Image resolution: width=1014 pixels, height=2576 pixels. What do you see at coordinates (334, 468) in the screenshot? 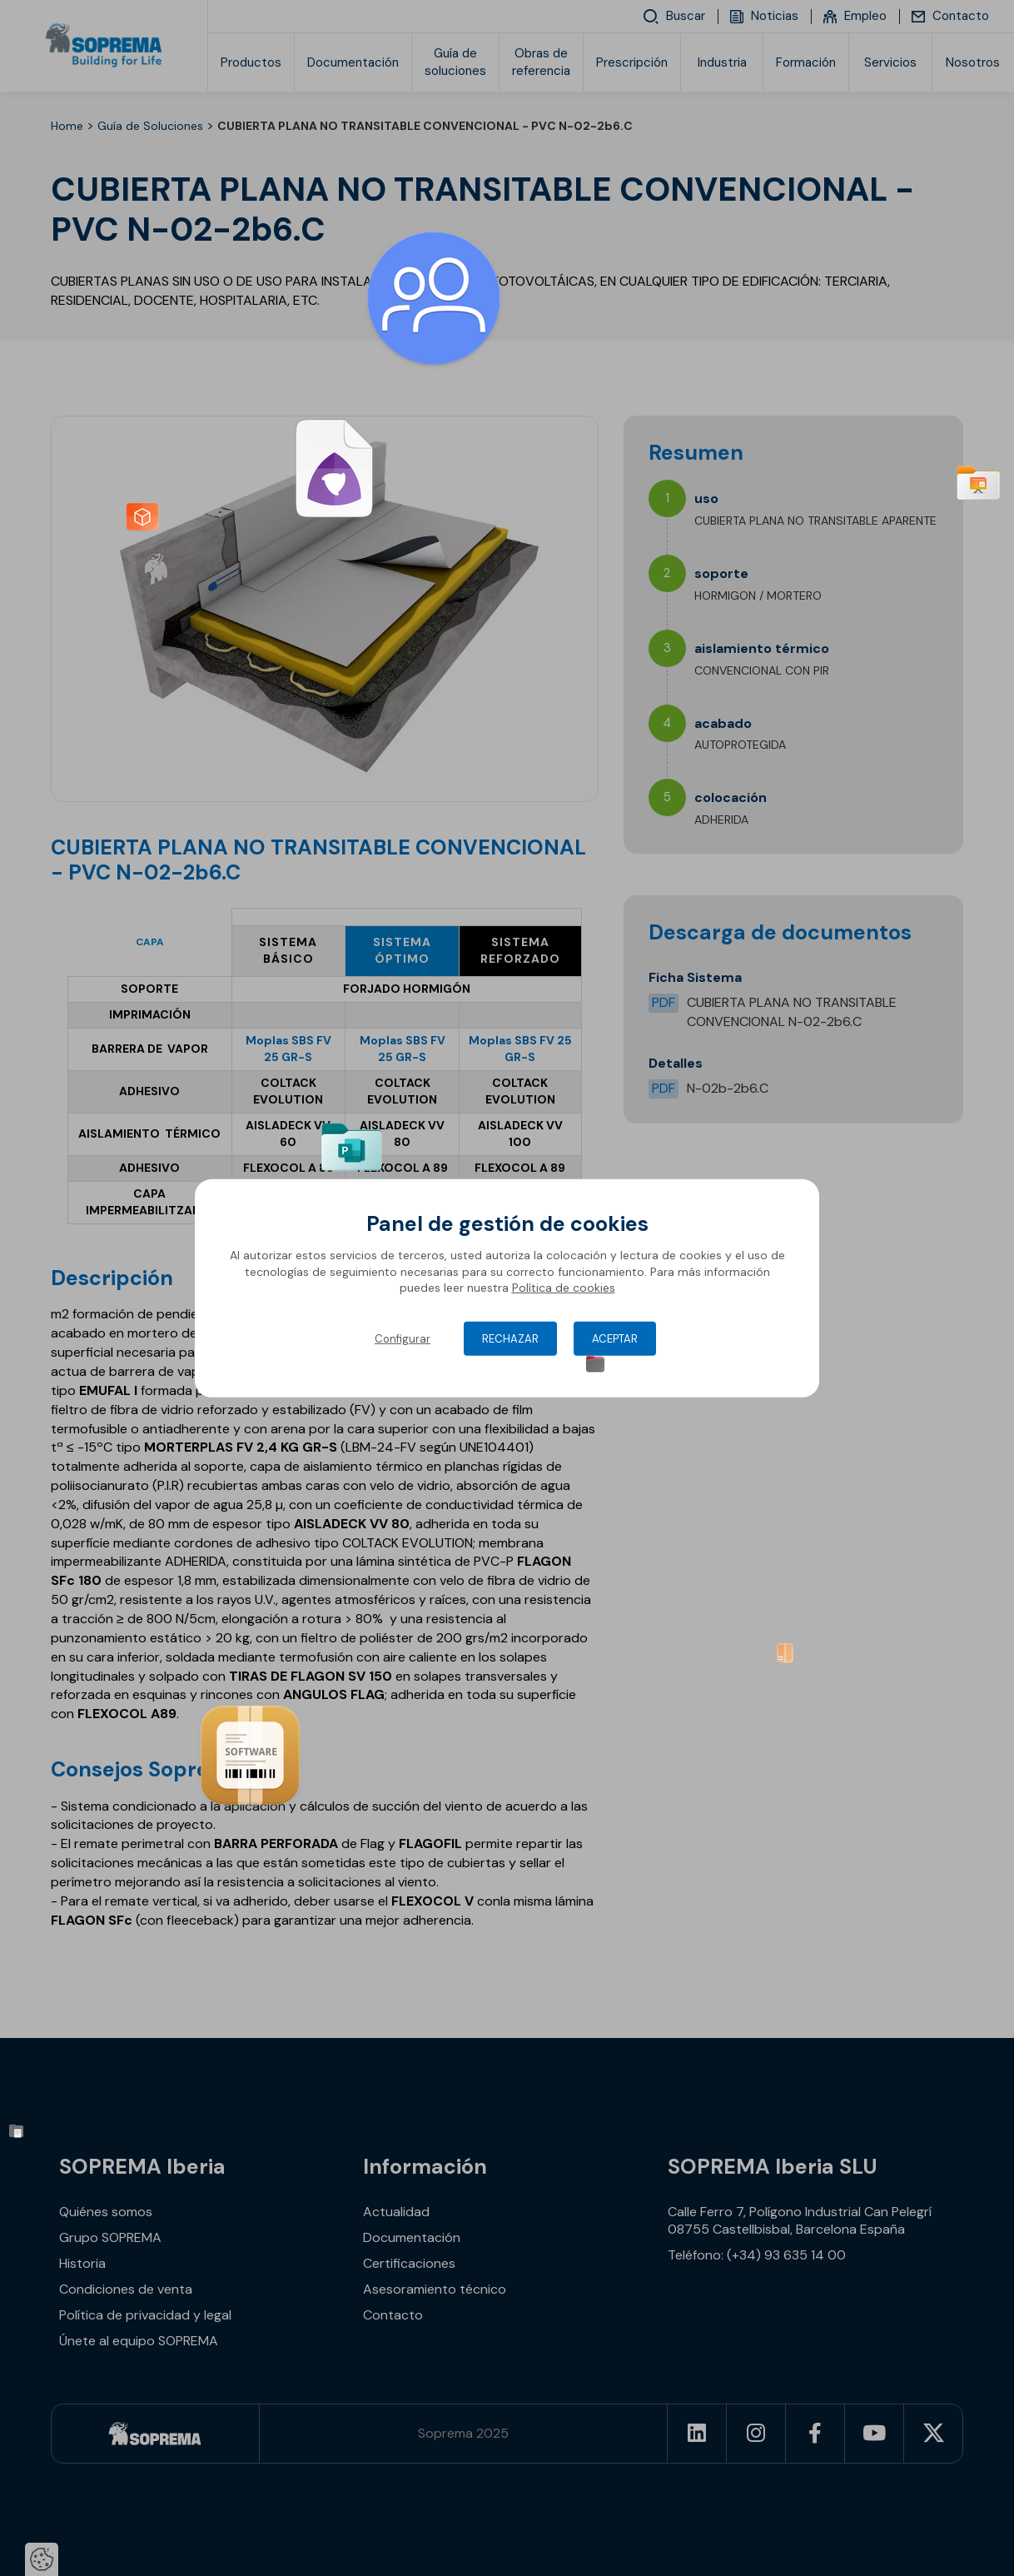
I see `meson build system configuration file` at bounding box center [334, 468].